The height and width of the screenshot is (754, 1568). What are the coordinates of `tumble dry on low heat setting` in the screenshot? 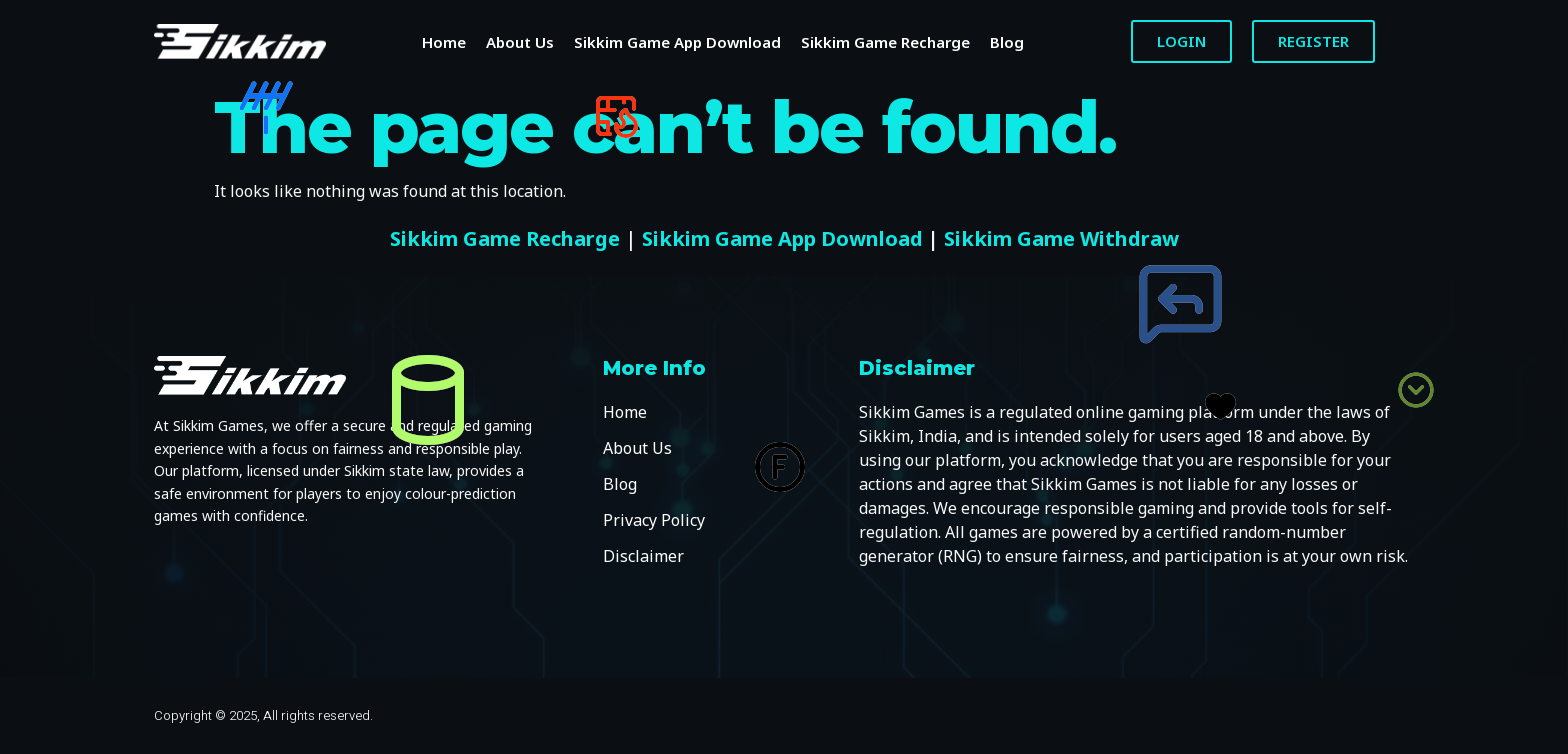 It's located at (780, 467).